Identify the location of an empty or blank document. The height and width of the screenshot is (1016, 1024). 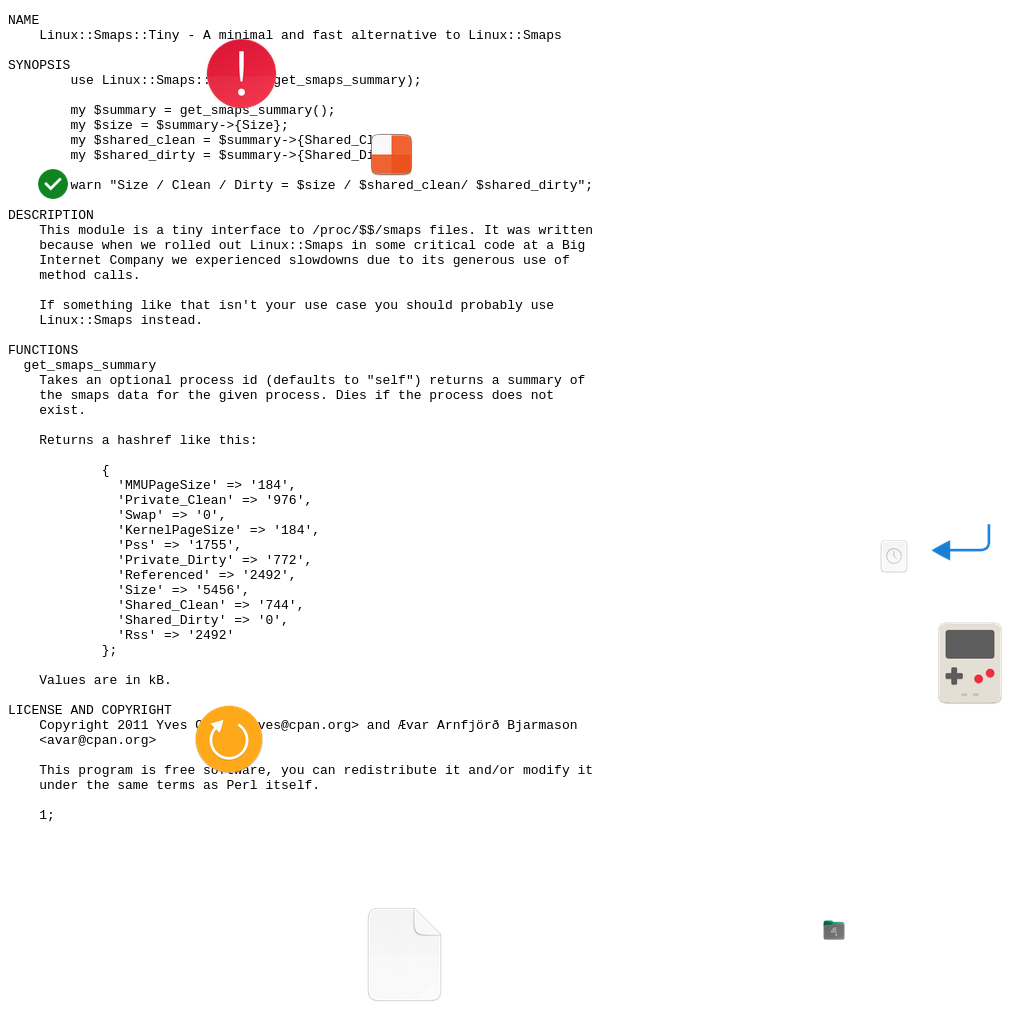
(404, 954).